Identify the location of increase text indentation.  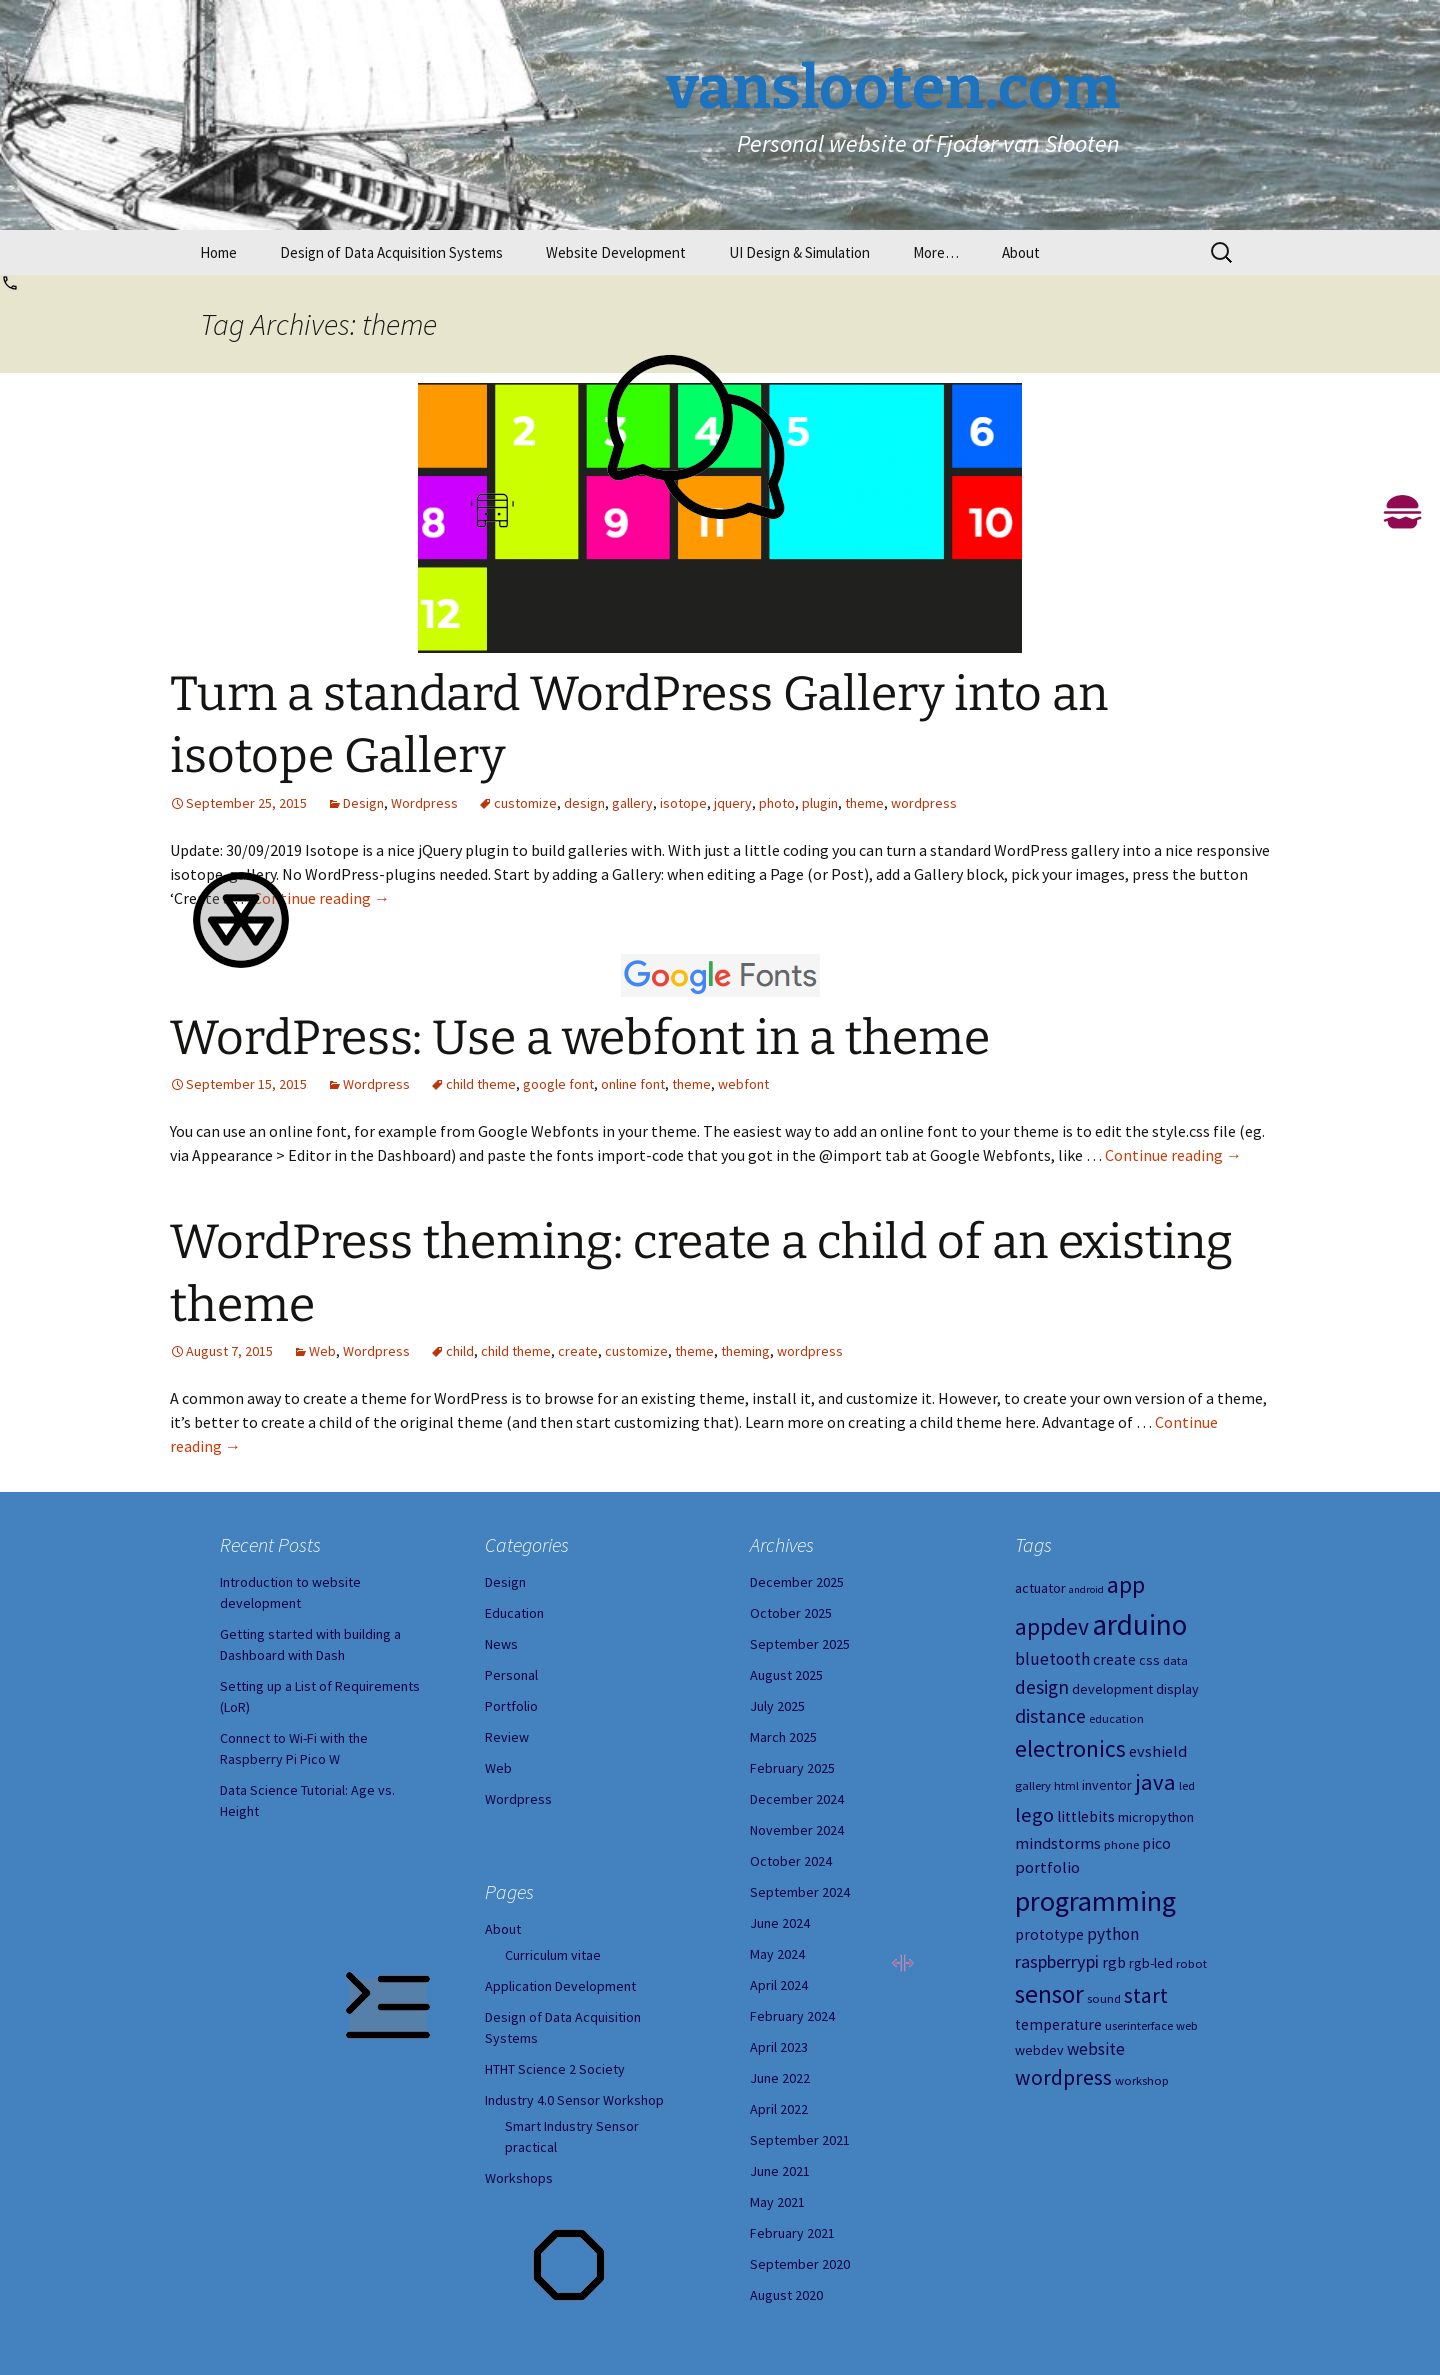
(388, 2007).